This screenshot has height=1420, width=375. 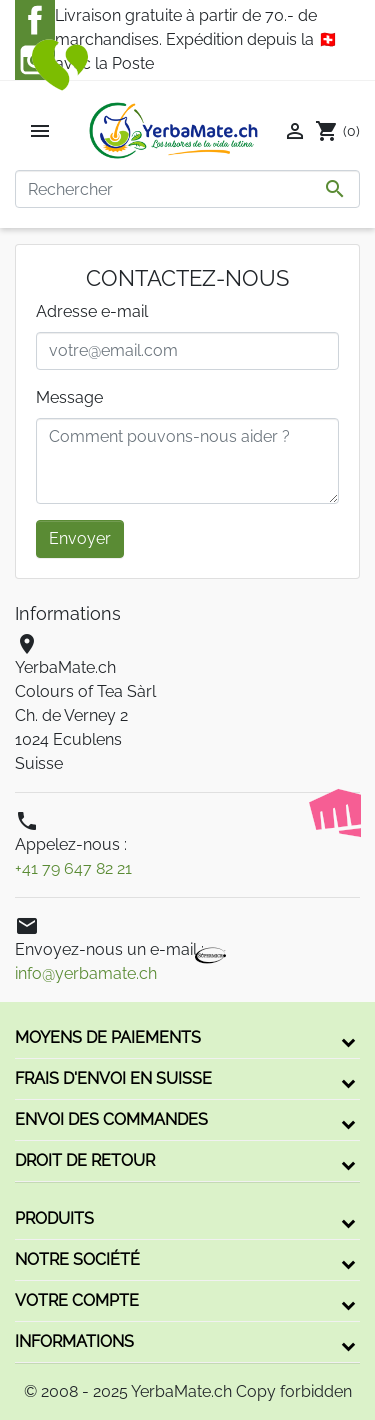 I want to click on riot games logo, so click(x=335, y=813).